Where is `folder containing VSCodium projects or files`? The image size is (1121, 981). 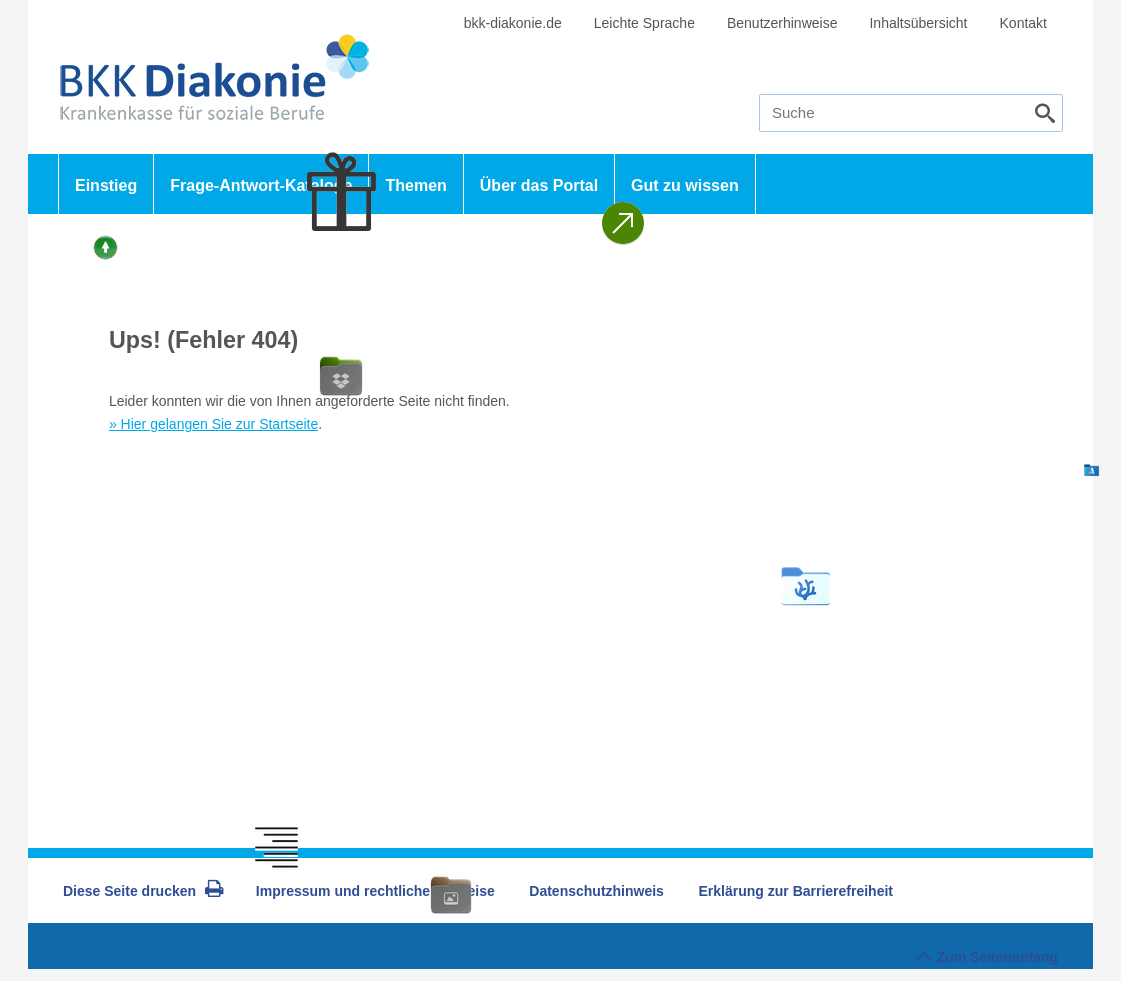
folder containing VSCodium projects or files is located at coordinates (805, 587).